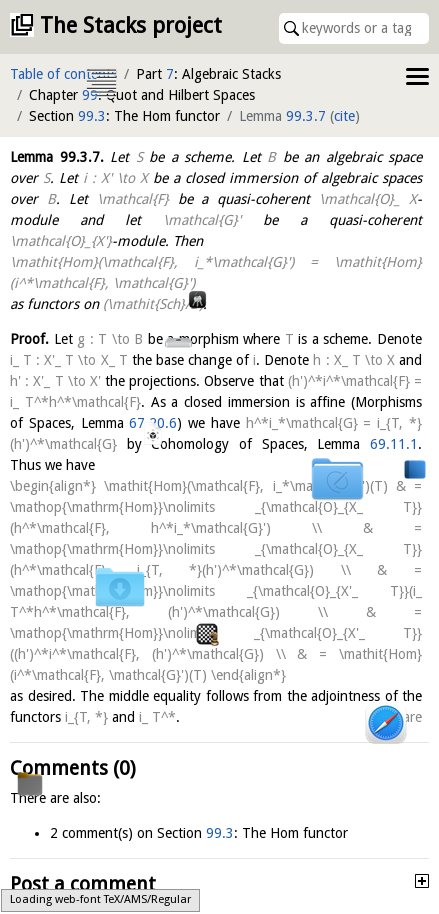 This screenshot has width=439, height=914. What do you see at coordinates (197, 299) in the screenshot?
I see `open keychain access to manage saved passwords` at bounding box center [197, 299].